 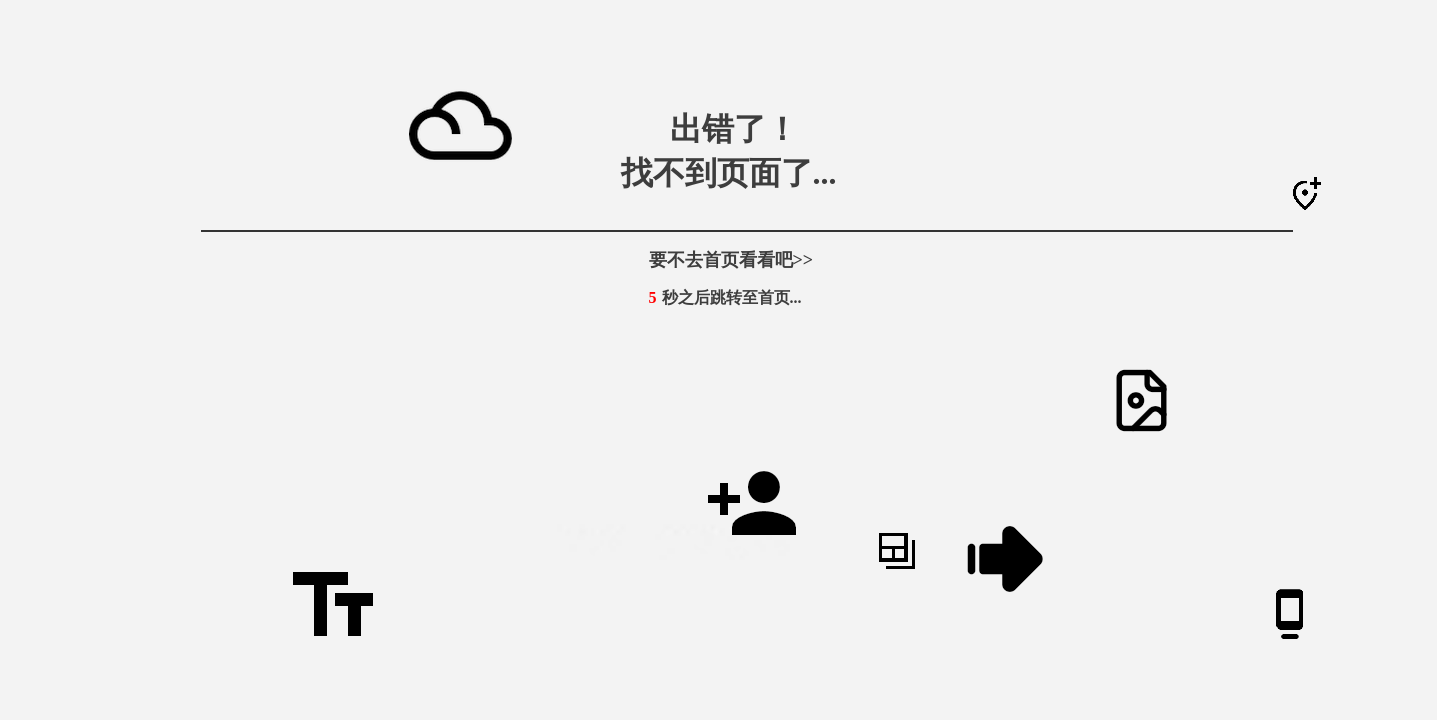 What do you see at coordinates (752, 503) in the screenshot?
I see `add a new contact` at bounding box center [752, 503].